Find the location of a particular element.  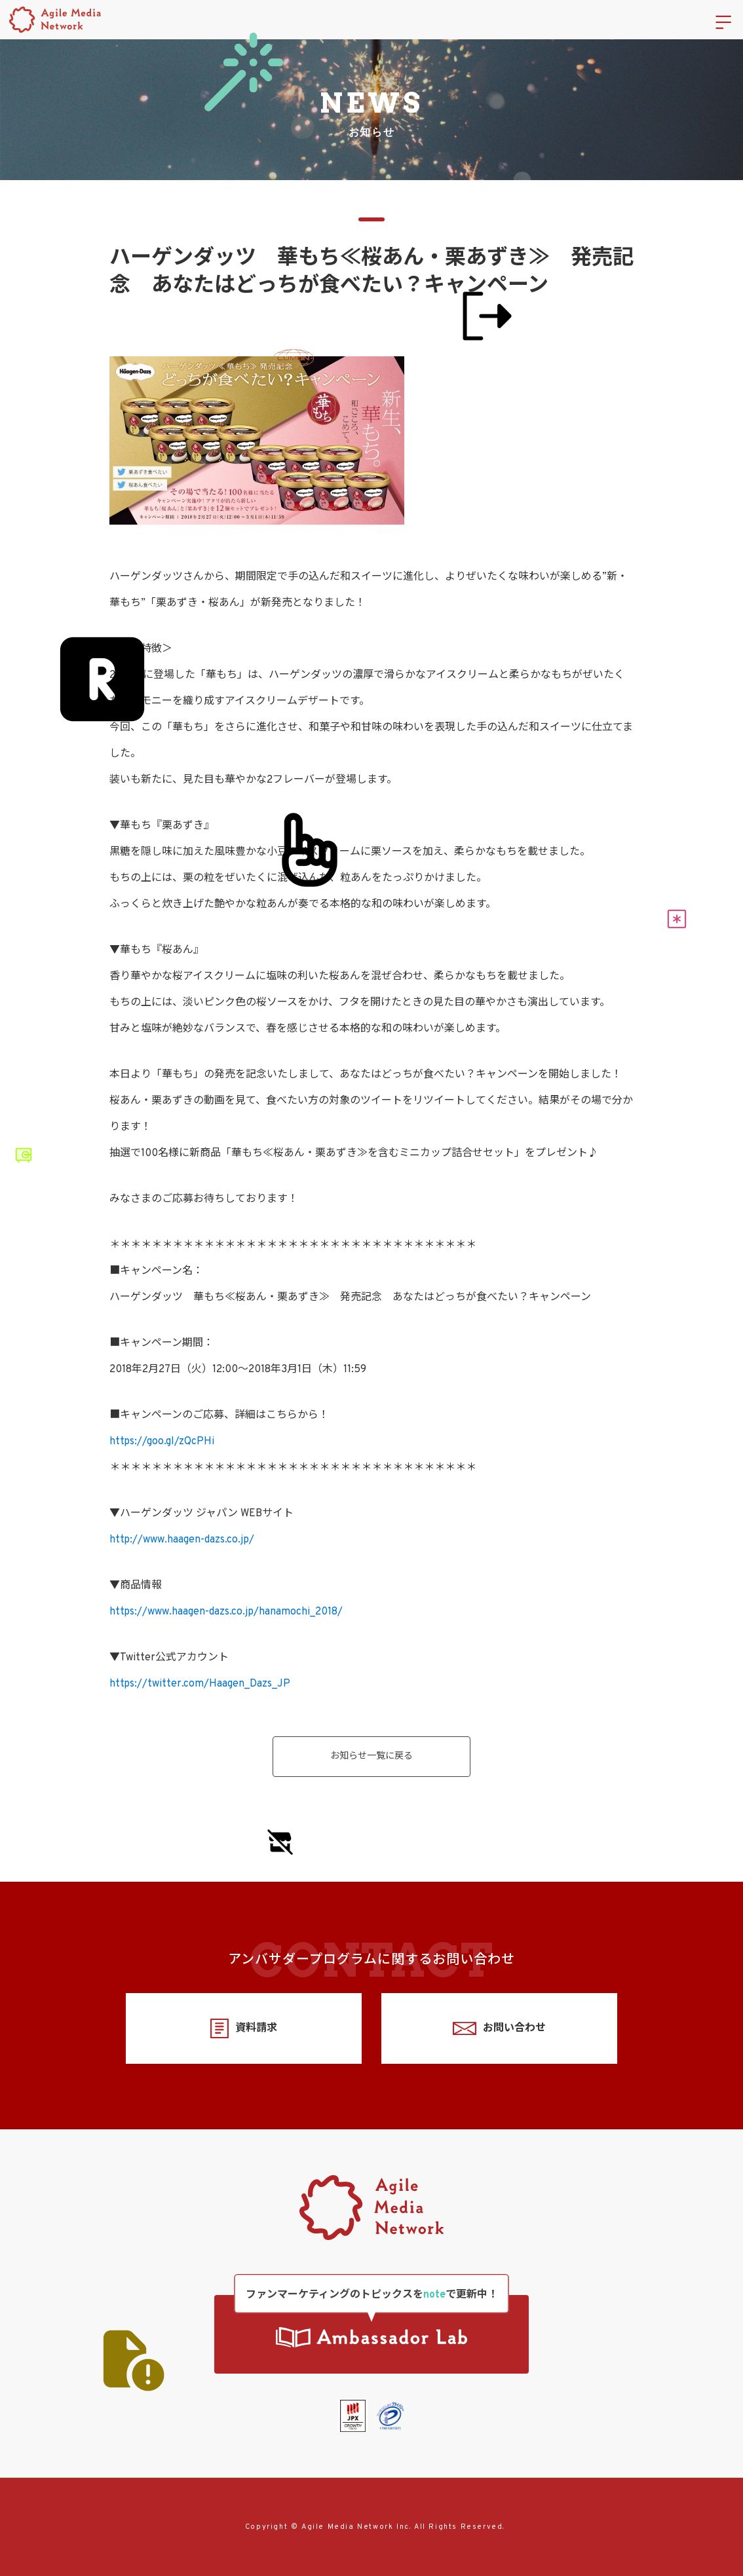

tap to select or indicate something is located at coordinates (309, 849).